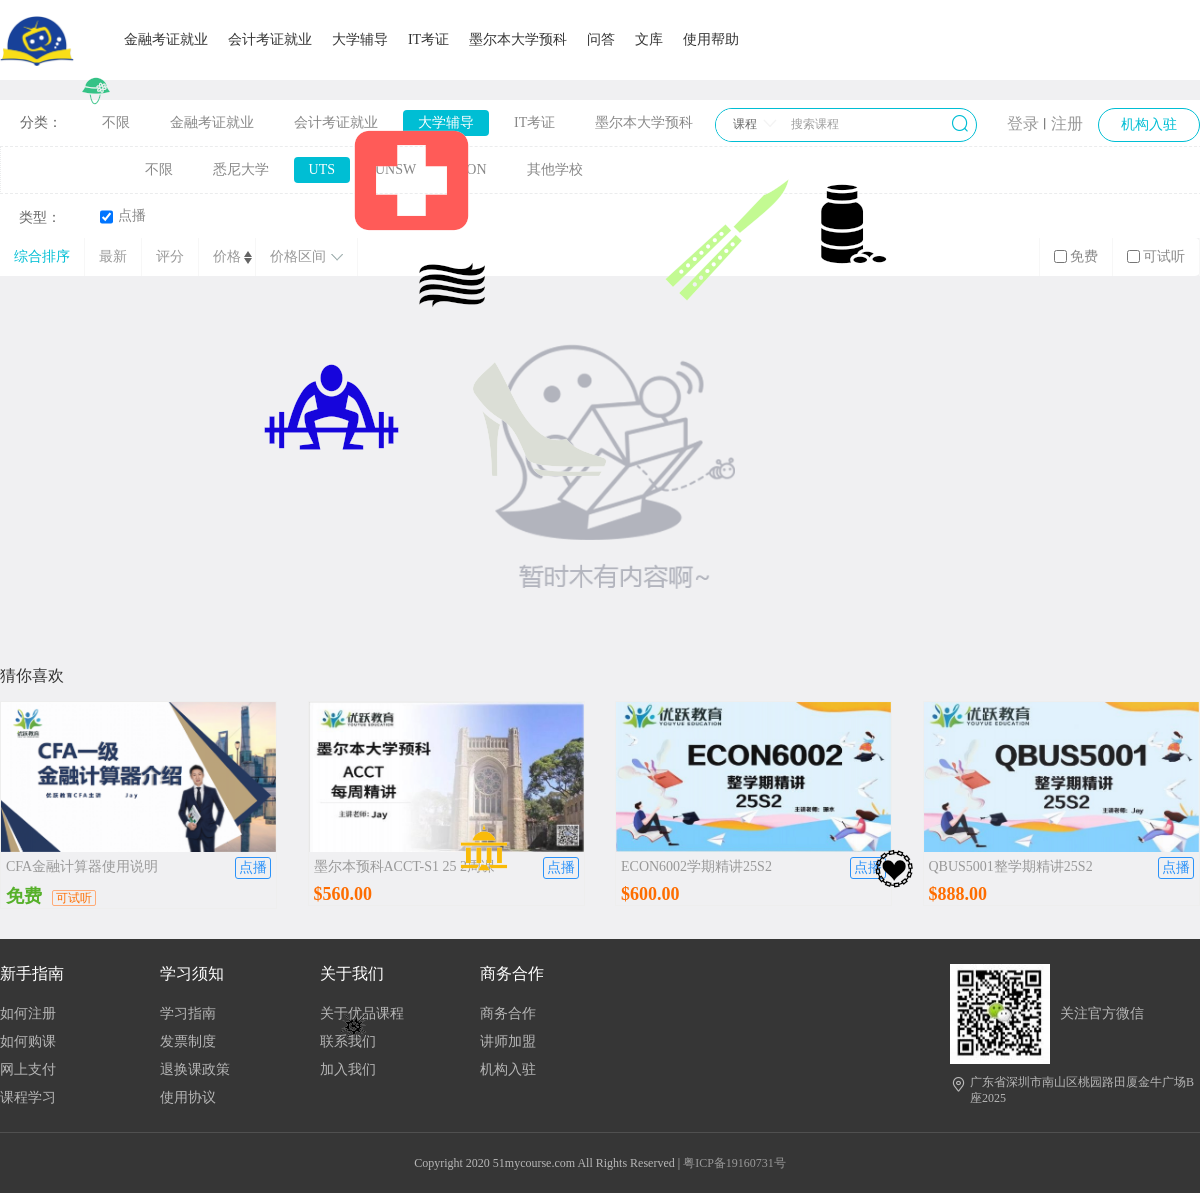 The width and height of the screenshot is (1200, 1193). I want to click on select butterfly knife weapon in game inventory, so click(727, 240).